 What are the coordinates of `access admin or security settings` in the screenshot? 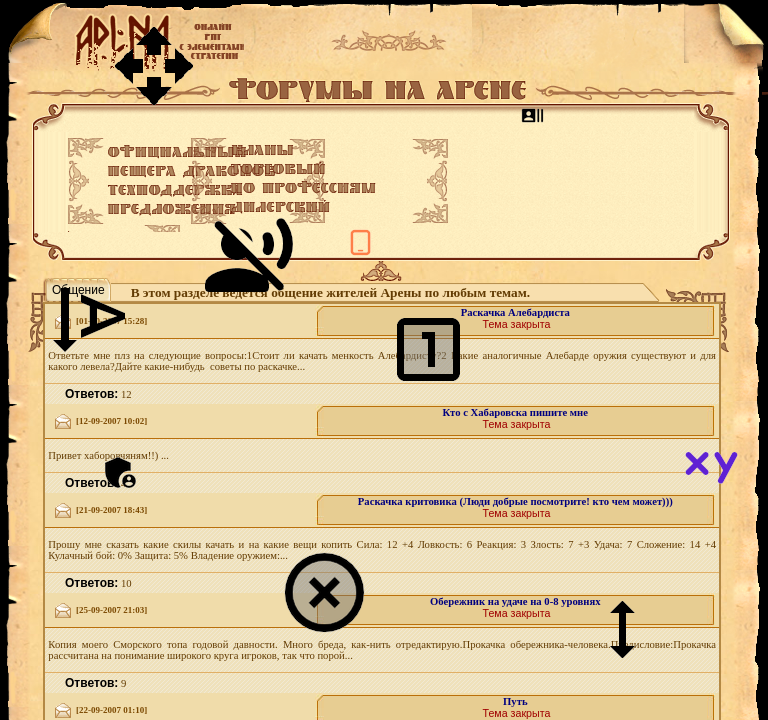 It's located at (120, 472).